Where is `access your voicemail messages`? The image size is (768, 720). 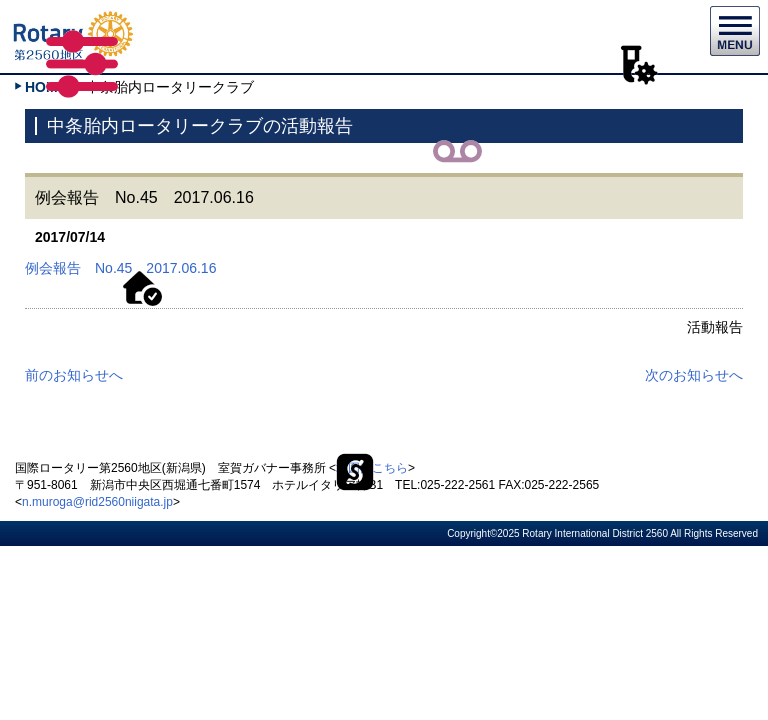
access your voicemail messages is located at coordinates (457, 152).